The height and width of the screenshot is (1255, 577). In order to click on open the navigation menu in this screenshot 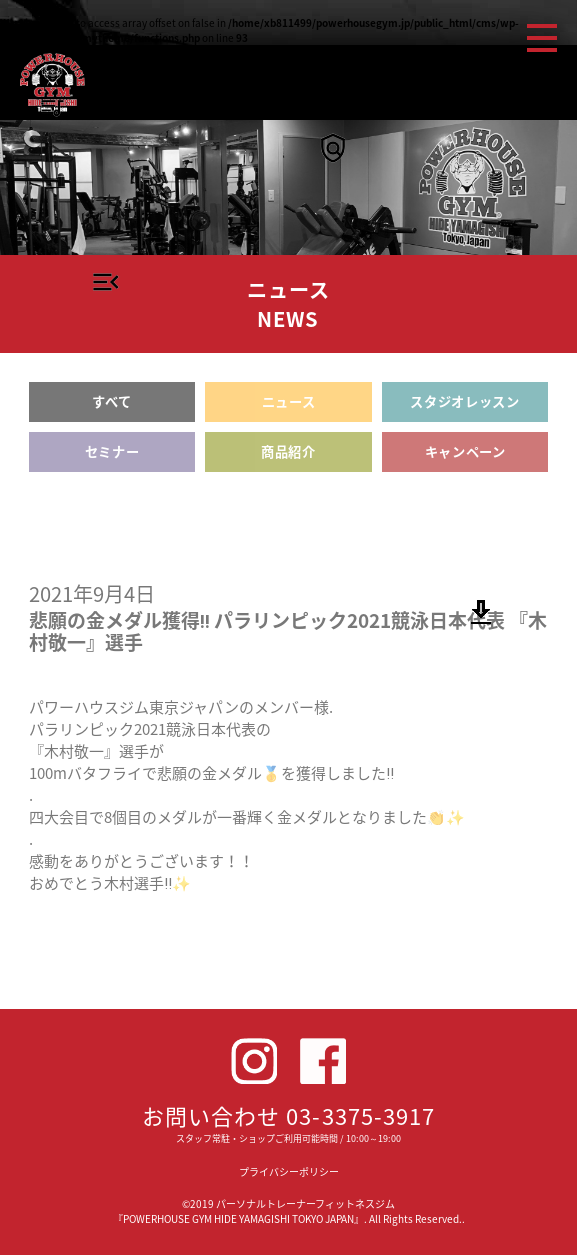, I will do `click(106, 282)`.